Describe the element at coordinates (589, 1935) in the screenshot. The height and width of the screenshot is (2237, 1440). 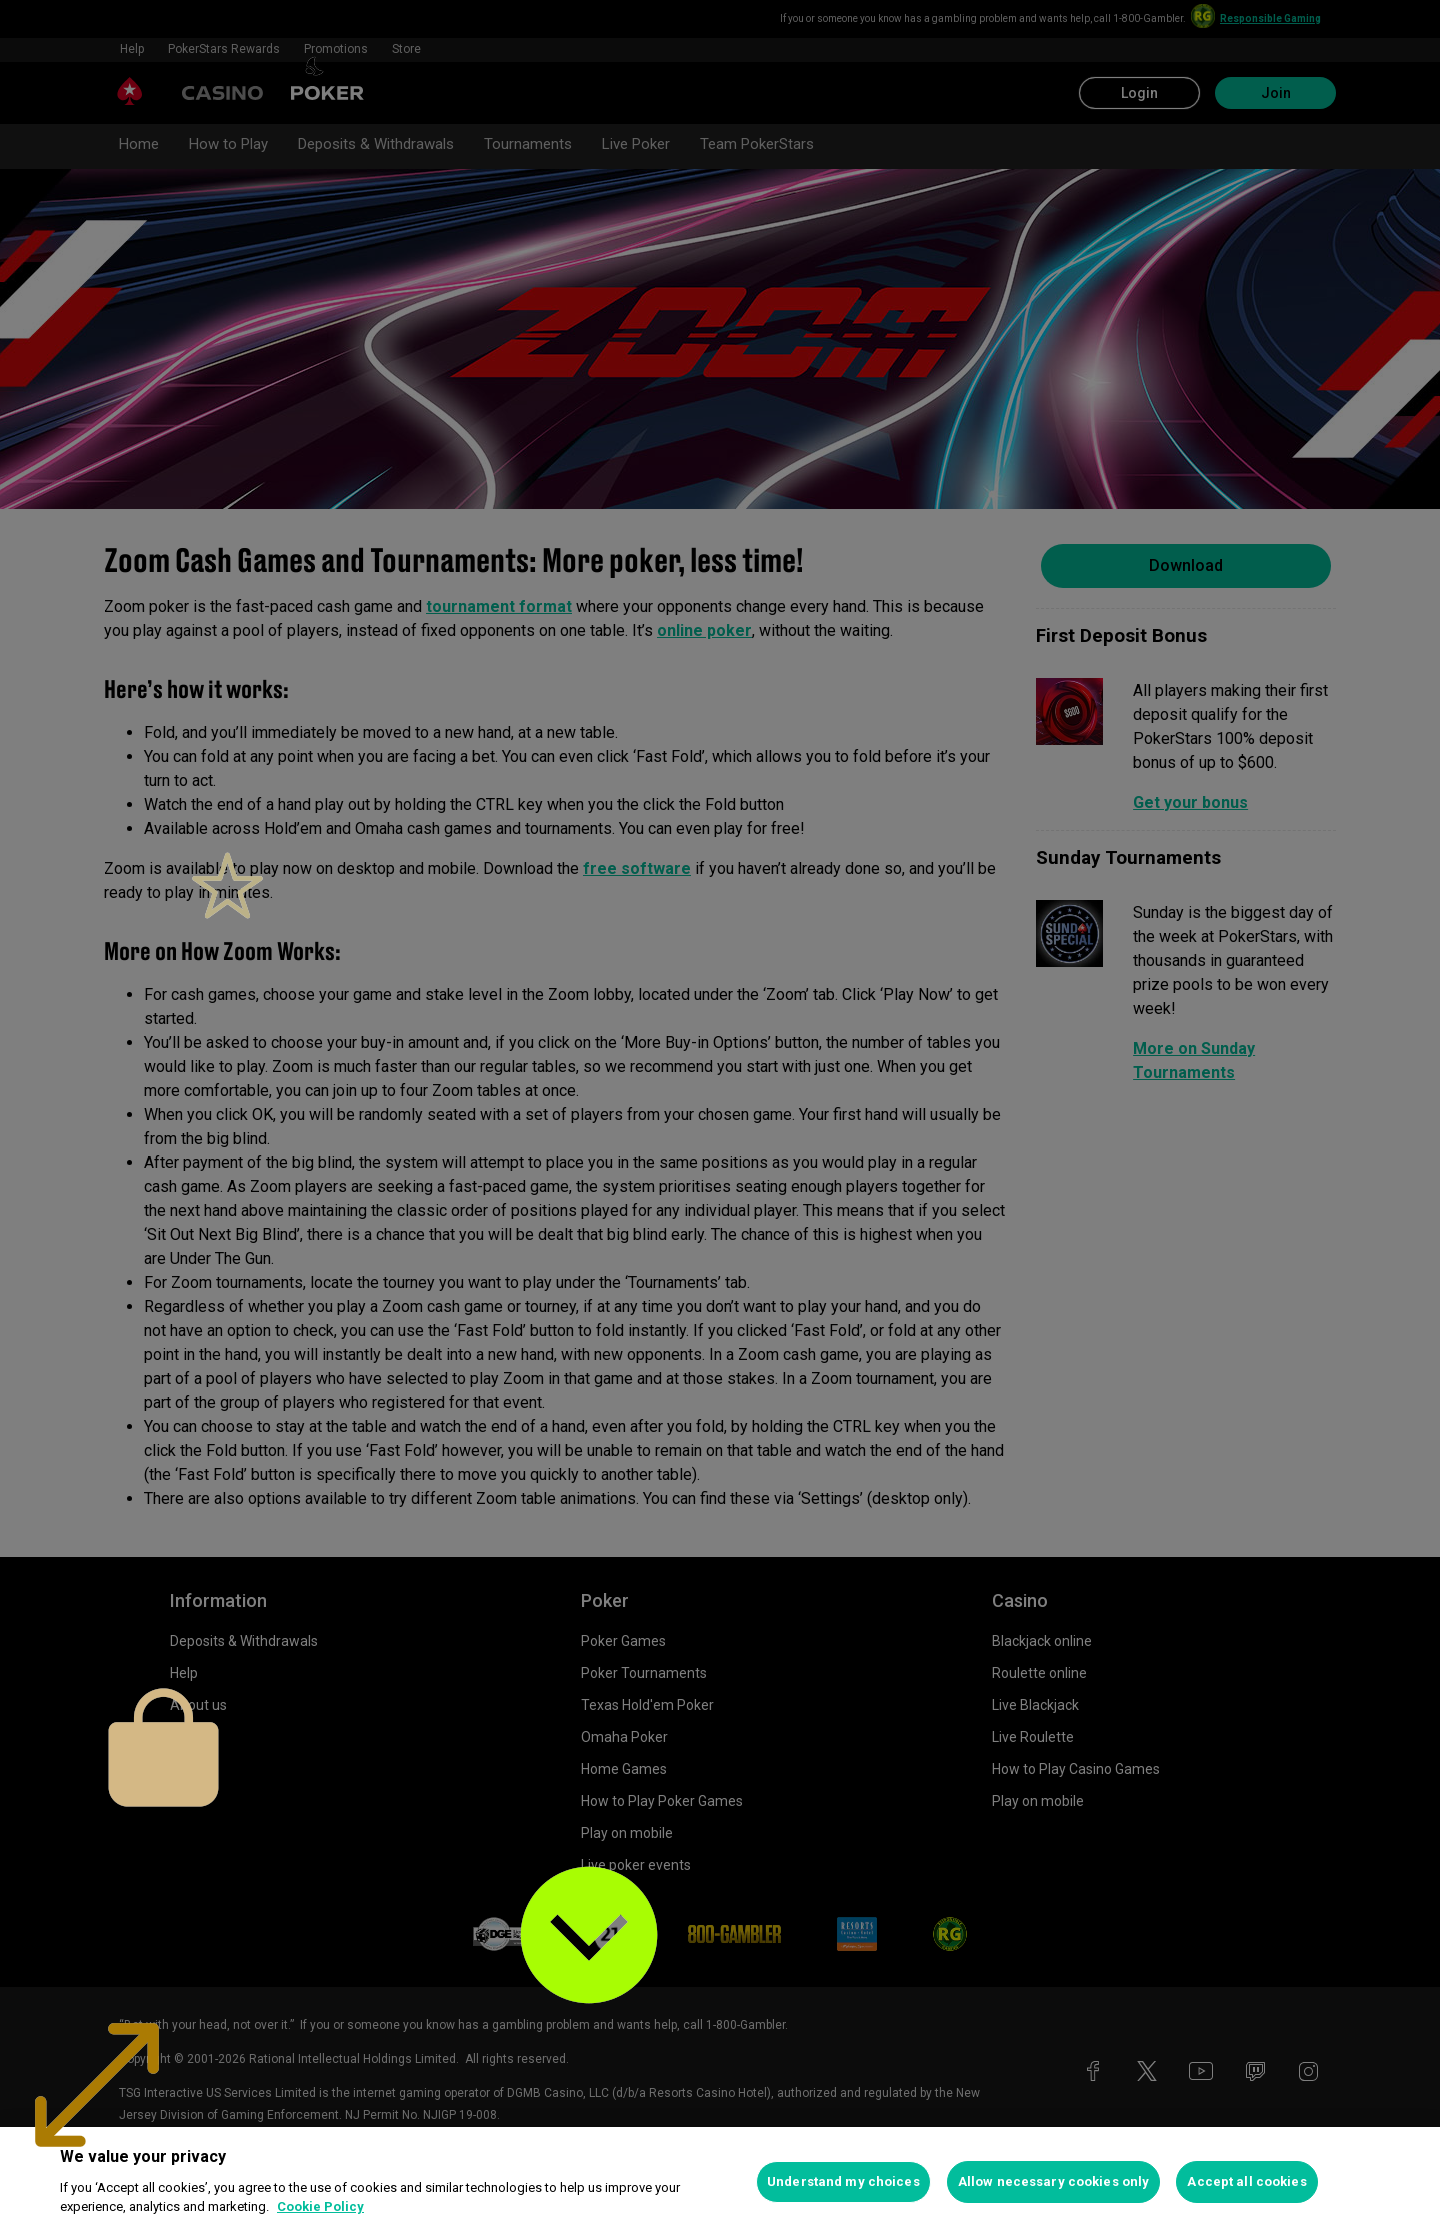
I see `expand to show more content` at that location.